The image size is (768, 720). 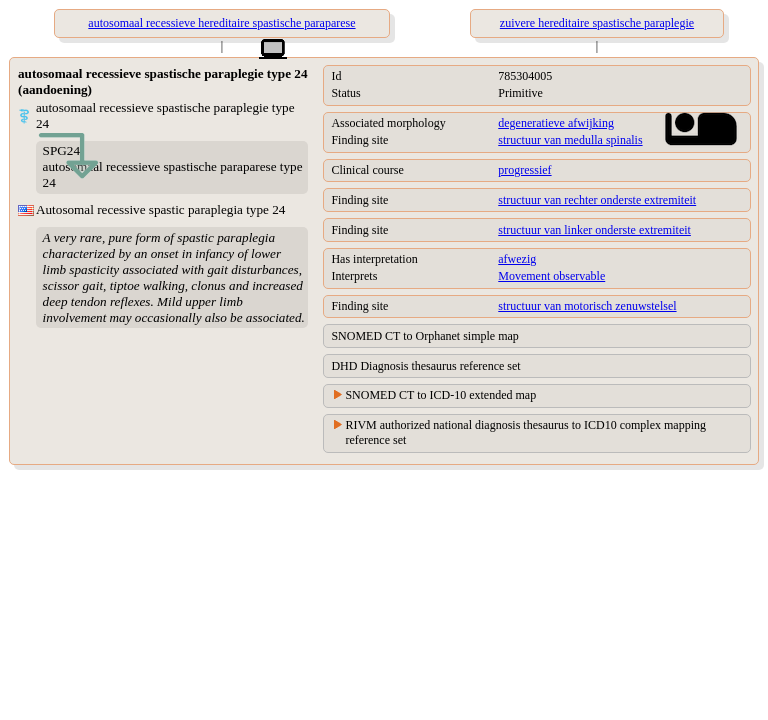 What do you see at coordinates (68, 153) in the screenshot?
I see `redirect content to a lower section` at bounding box center [68, 153].